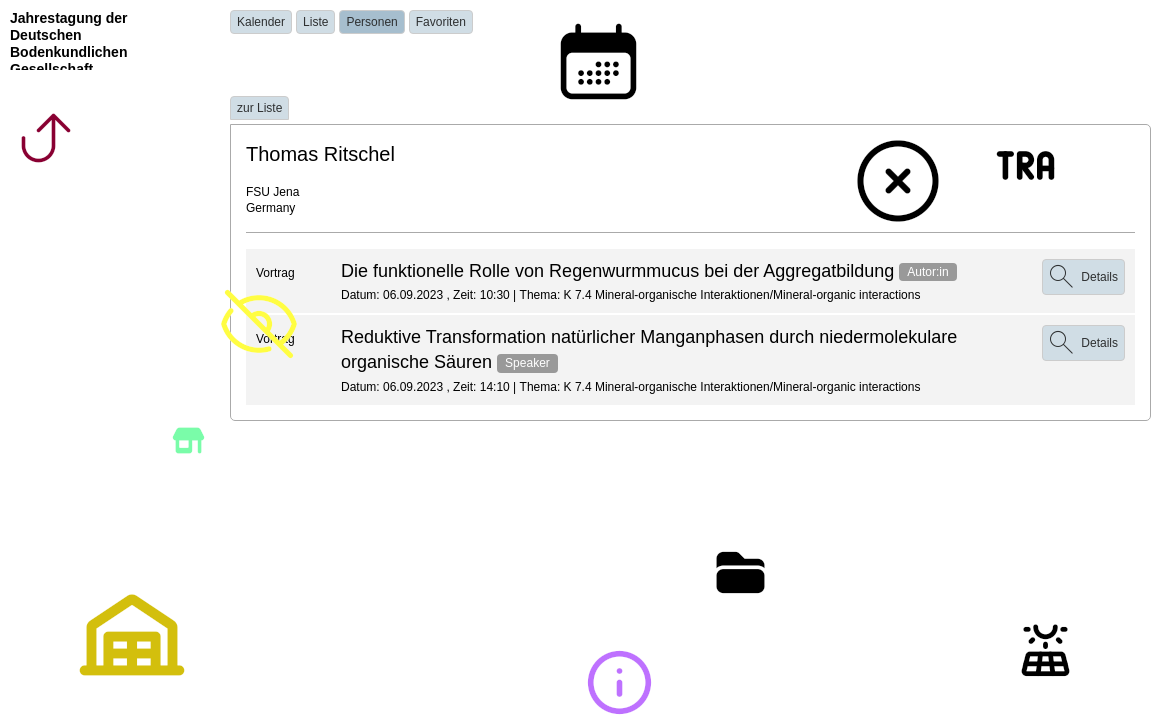  What do you see at coordinates (46, 138) in the screenshot?
I see `go back to top of page` at bounding box center [46, 138].